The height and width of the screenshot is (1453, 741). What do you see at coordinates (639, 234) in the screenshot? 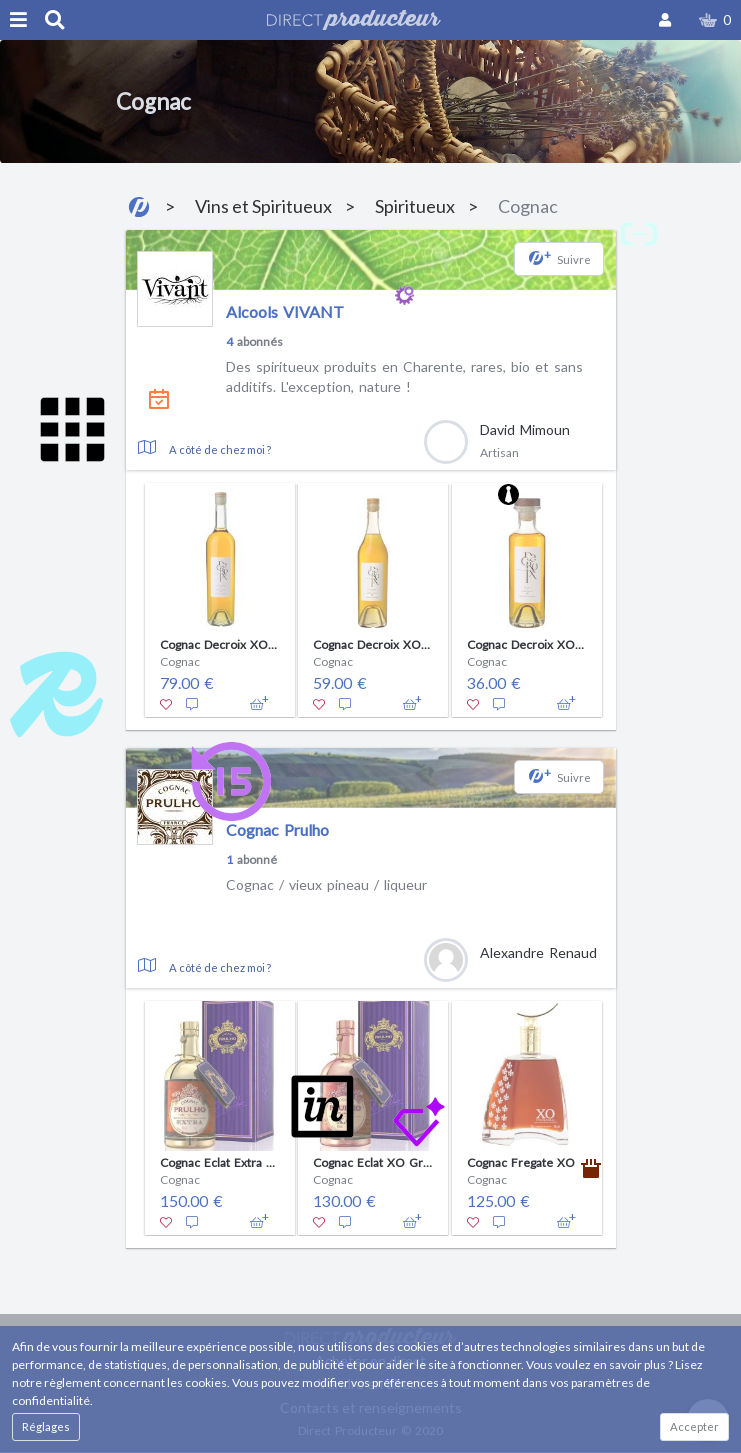
I see `alibaba cloud services logo` at bounding box center [639, 234].